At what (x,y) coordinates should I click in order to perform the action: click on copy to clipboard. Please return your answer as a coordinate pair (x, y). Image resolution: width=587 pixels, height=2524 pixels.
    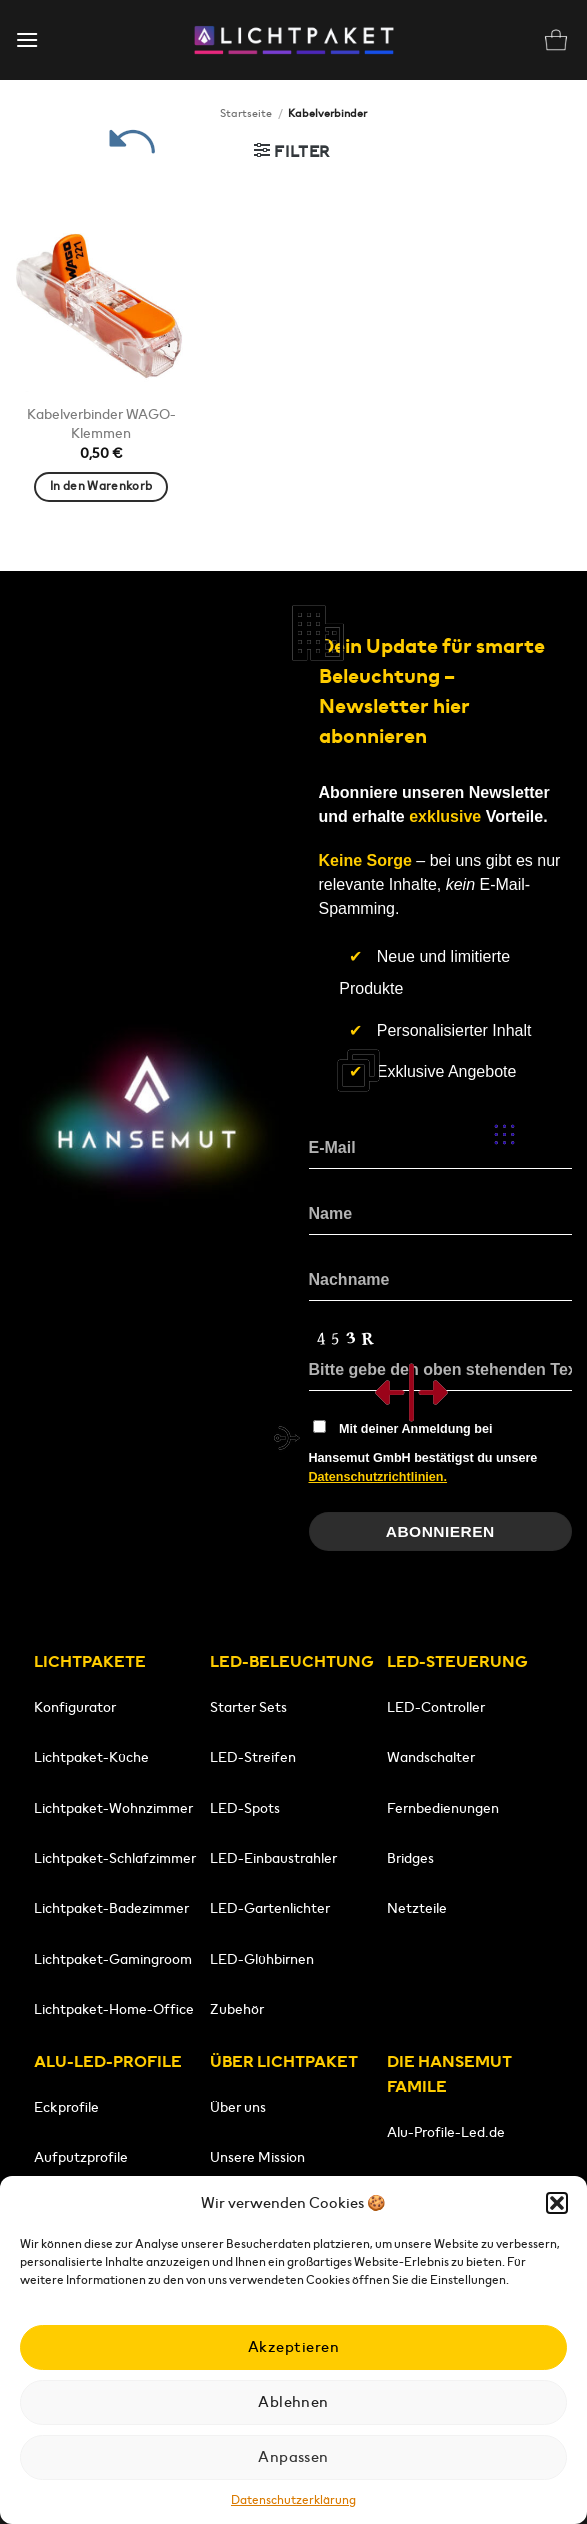
    Looking at the image, I should click on (358, 1070).